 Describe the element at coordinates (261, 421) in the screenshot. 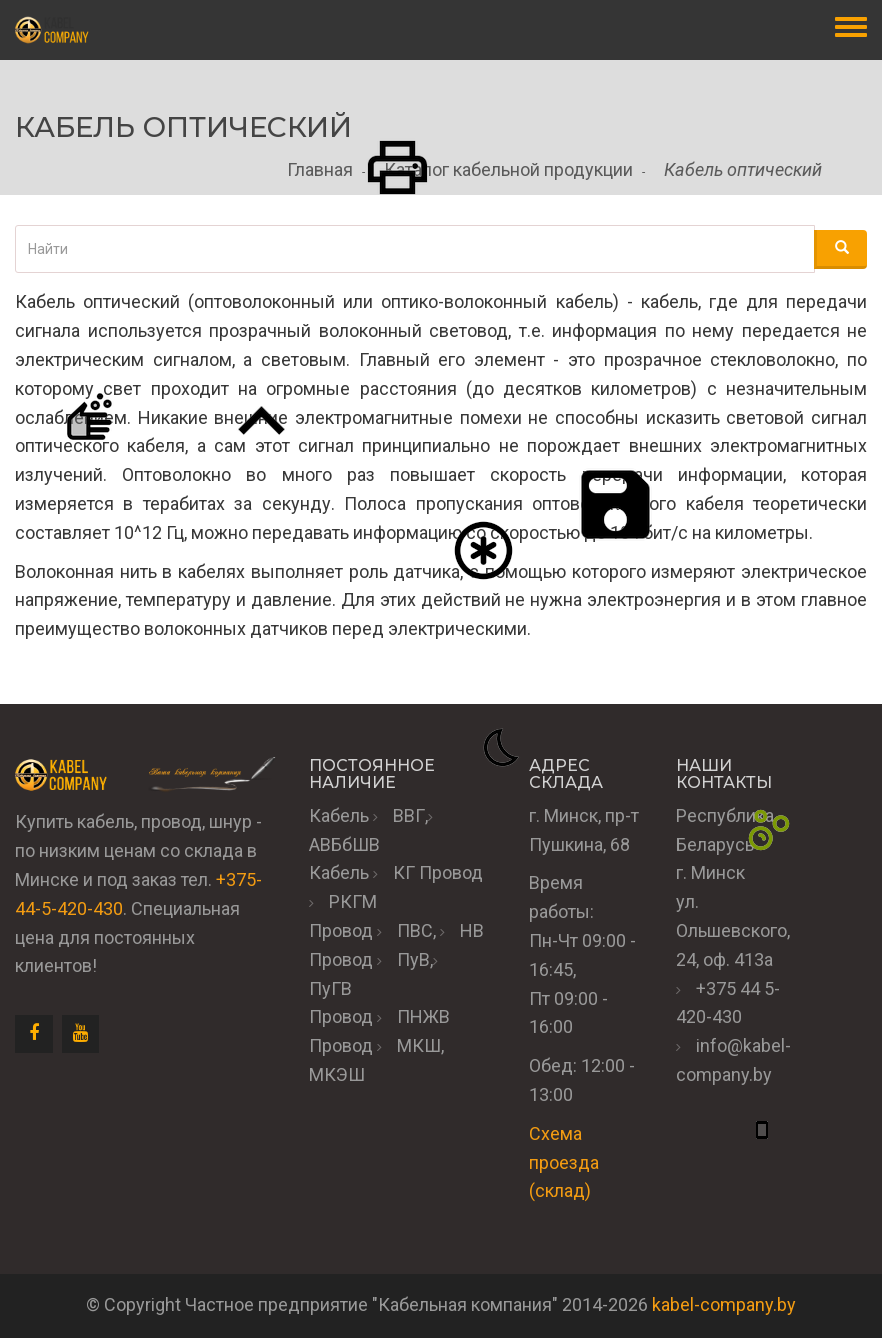

I see `collapse an expanded section or menu` at that location.